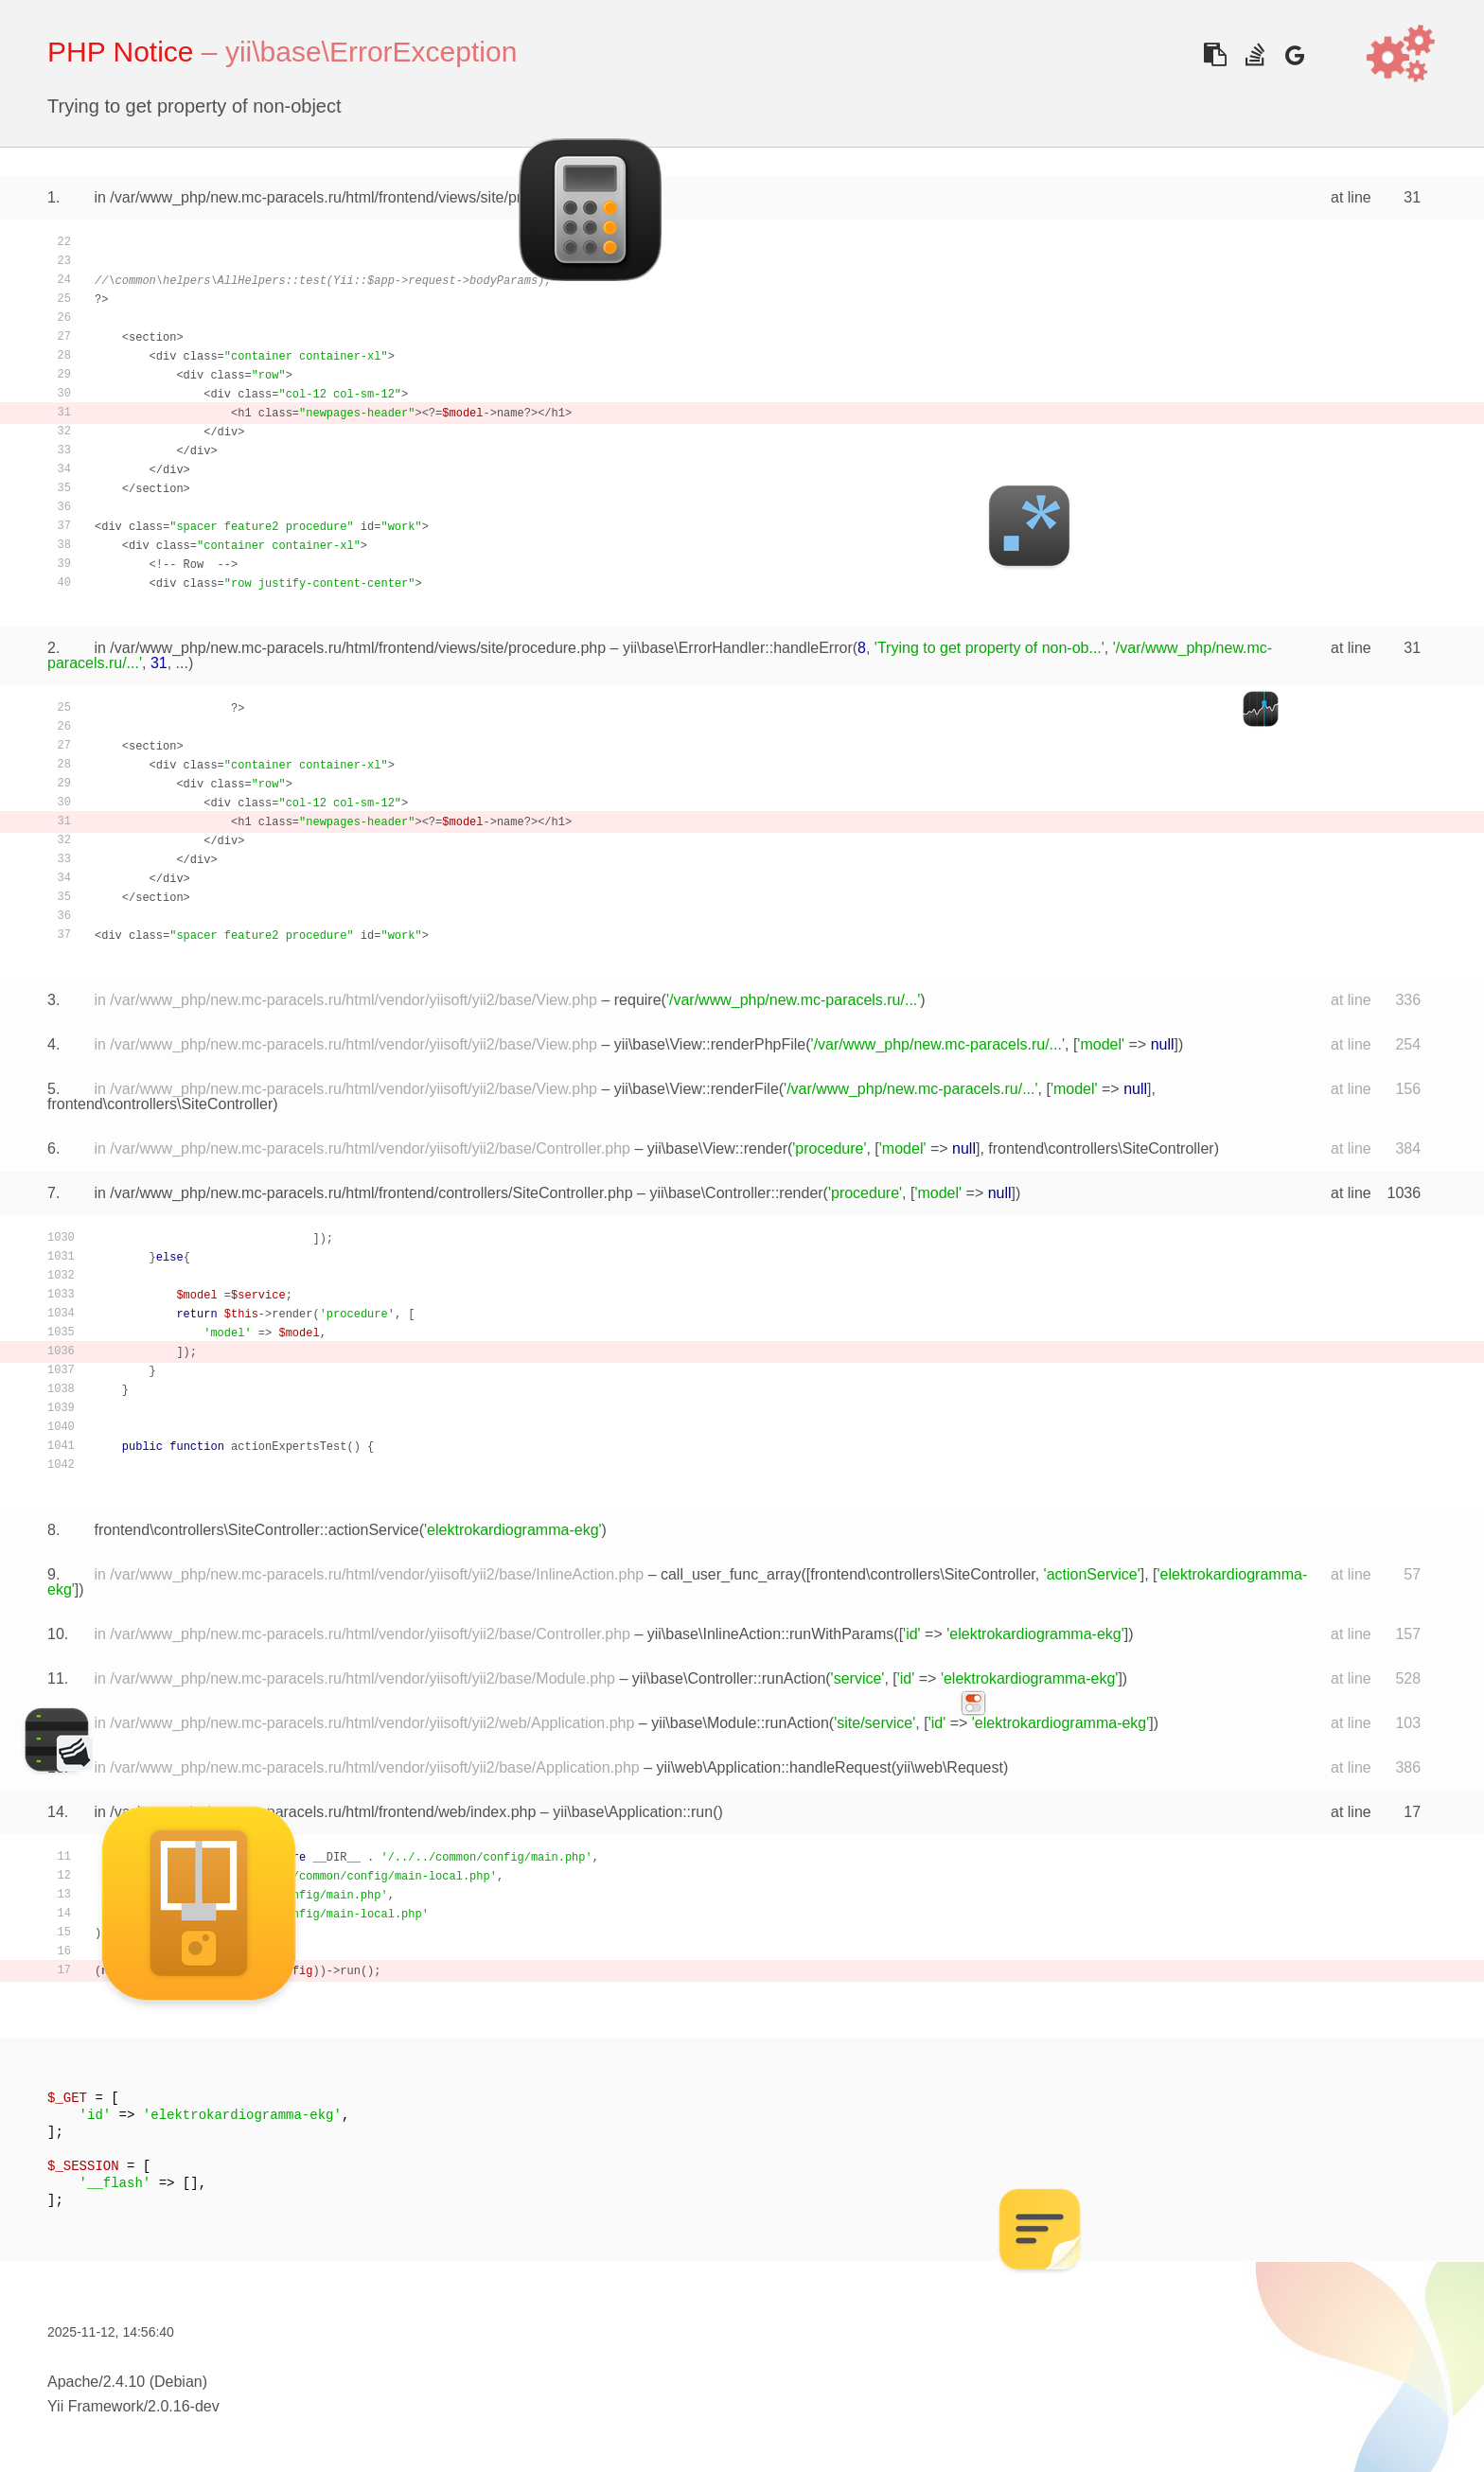  Describe the element at coordinates (1029, 525) in the screenshot. I see `open regexr app for testing regular expressions` at that location.